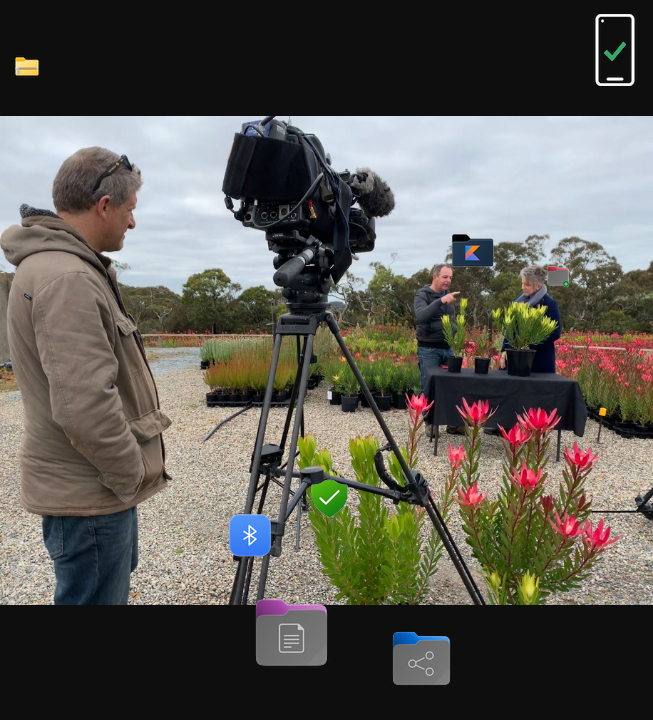 This screenshot has width=653, height=720. What do you see at coordinates (421, 658) in the screenshot?
I see `open your public shared folder` at bounding box center [421, 658].